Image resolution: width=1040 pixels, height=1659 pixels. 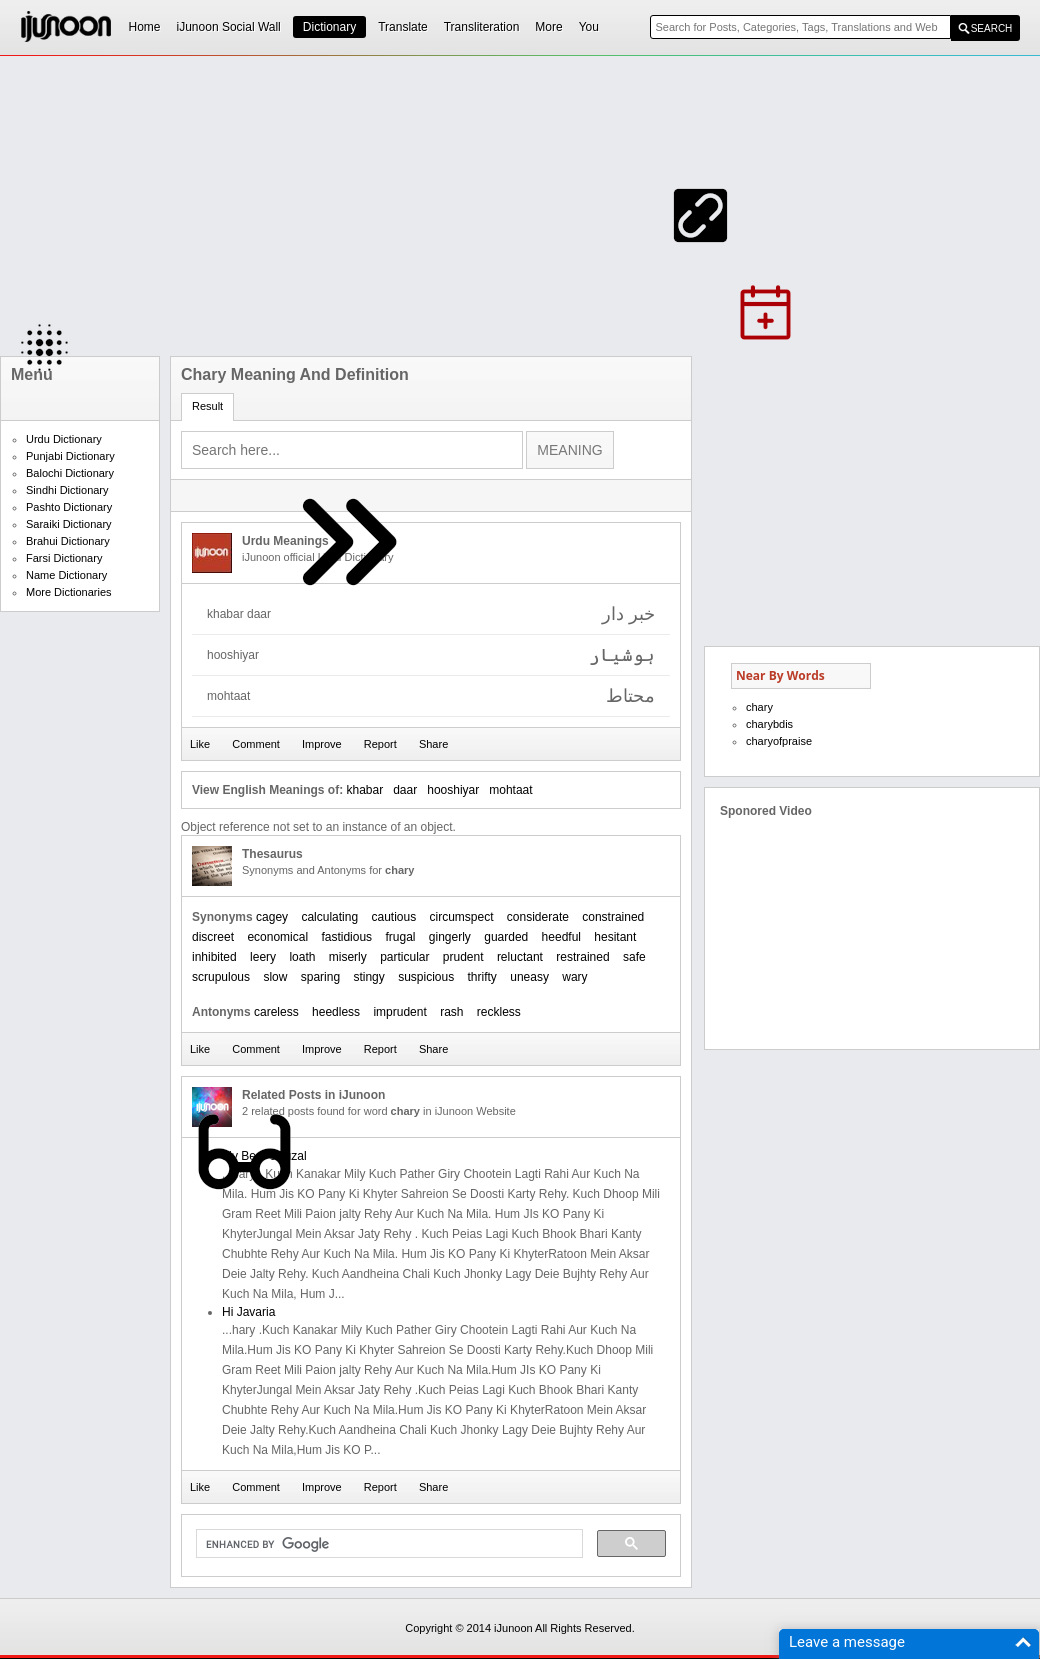 What do you see at coordinates (346, 542) in the screenshot?
I see `skip forward or advance to the next item` at bounding box center [346, 542].